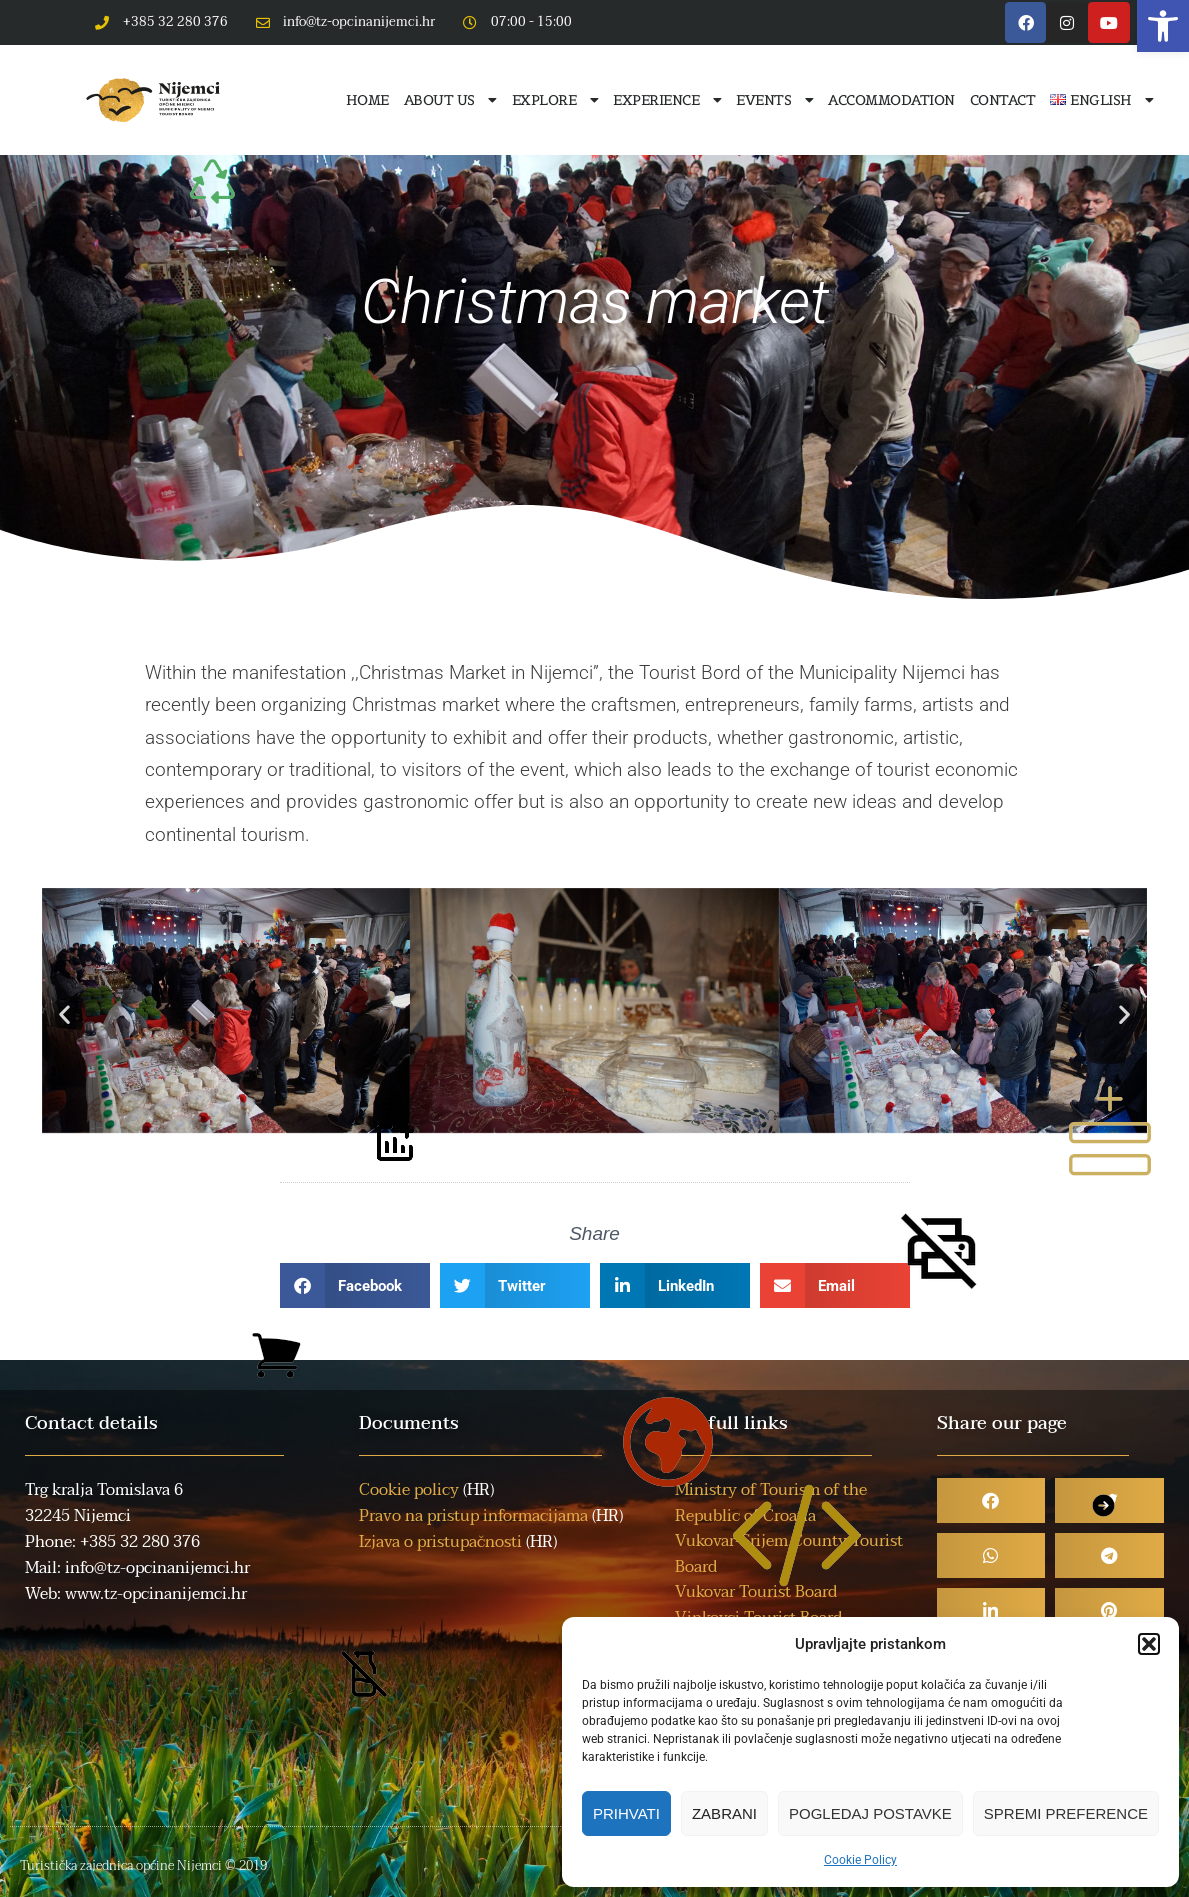 The width and height of the screenshot is (1189, 1897). I want to click on printing is disabled or unavailable, so click(941, 1248).